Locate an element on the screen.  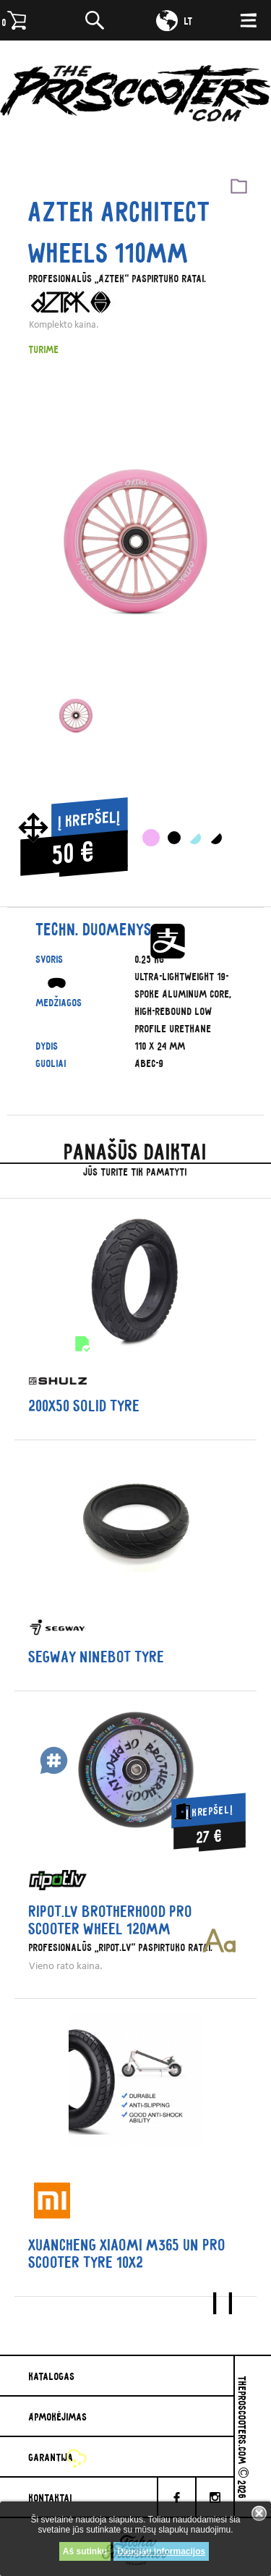
log out or exit the application is located at coordinates (183, 1811).